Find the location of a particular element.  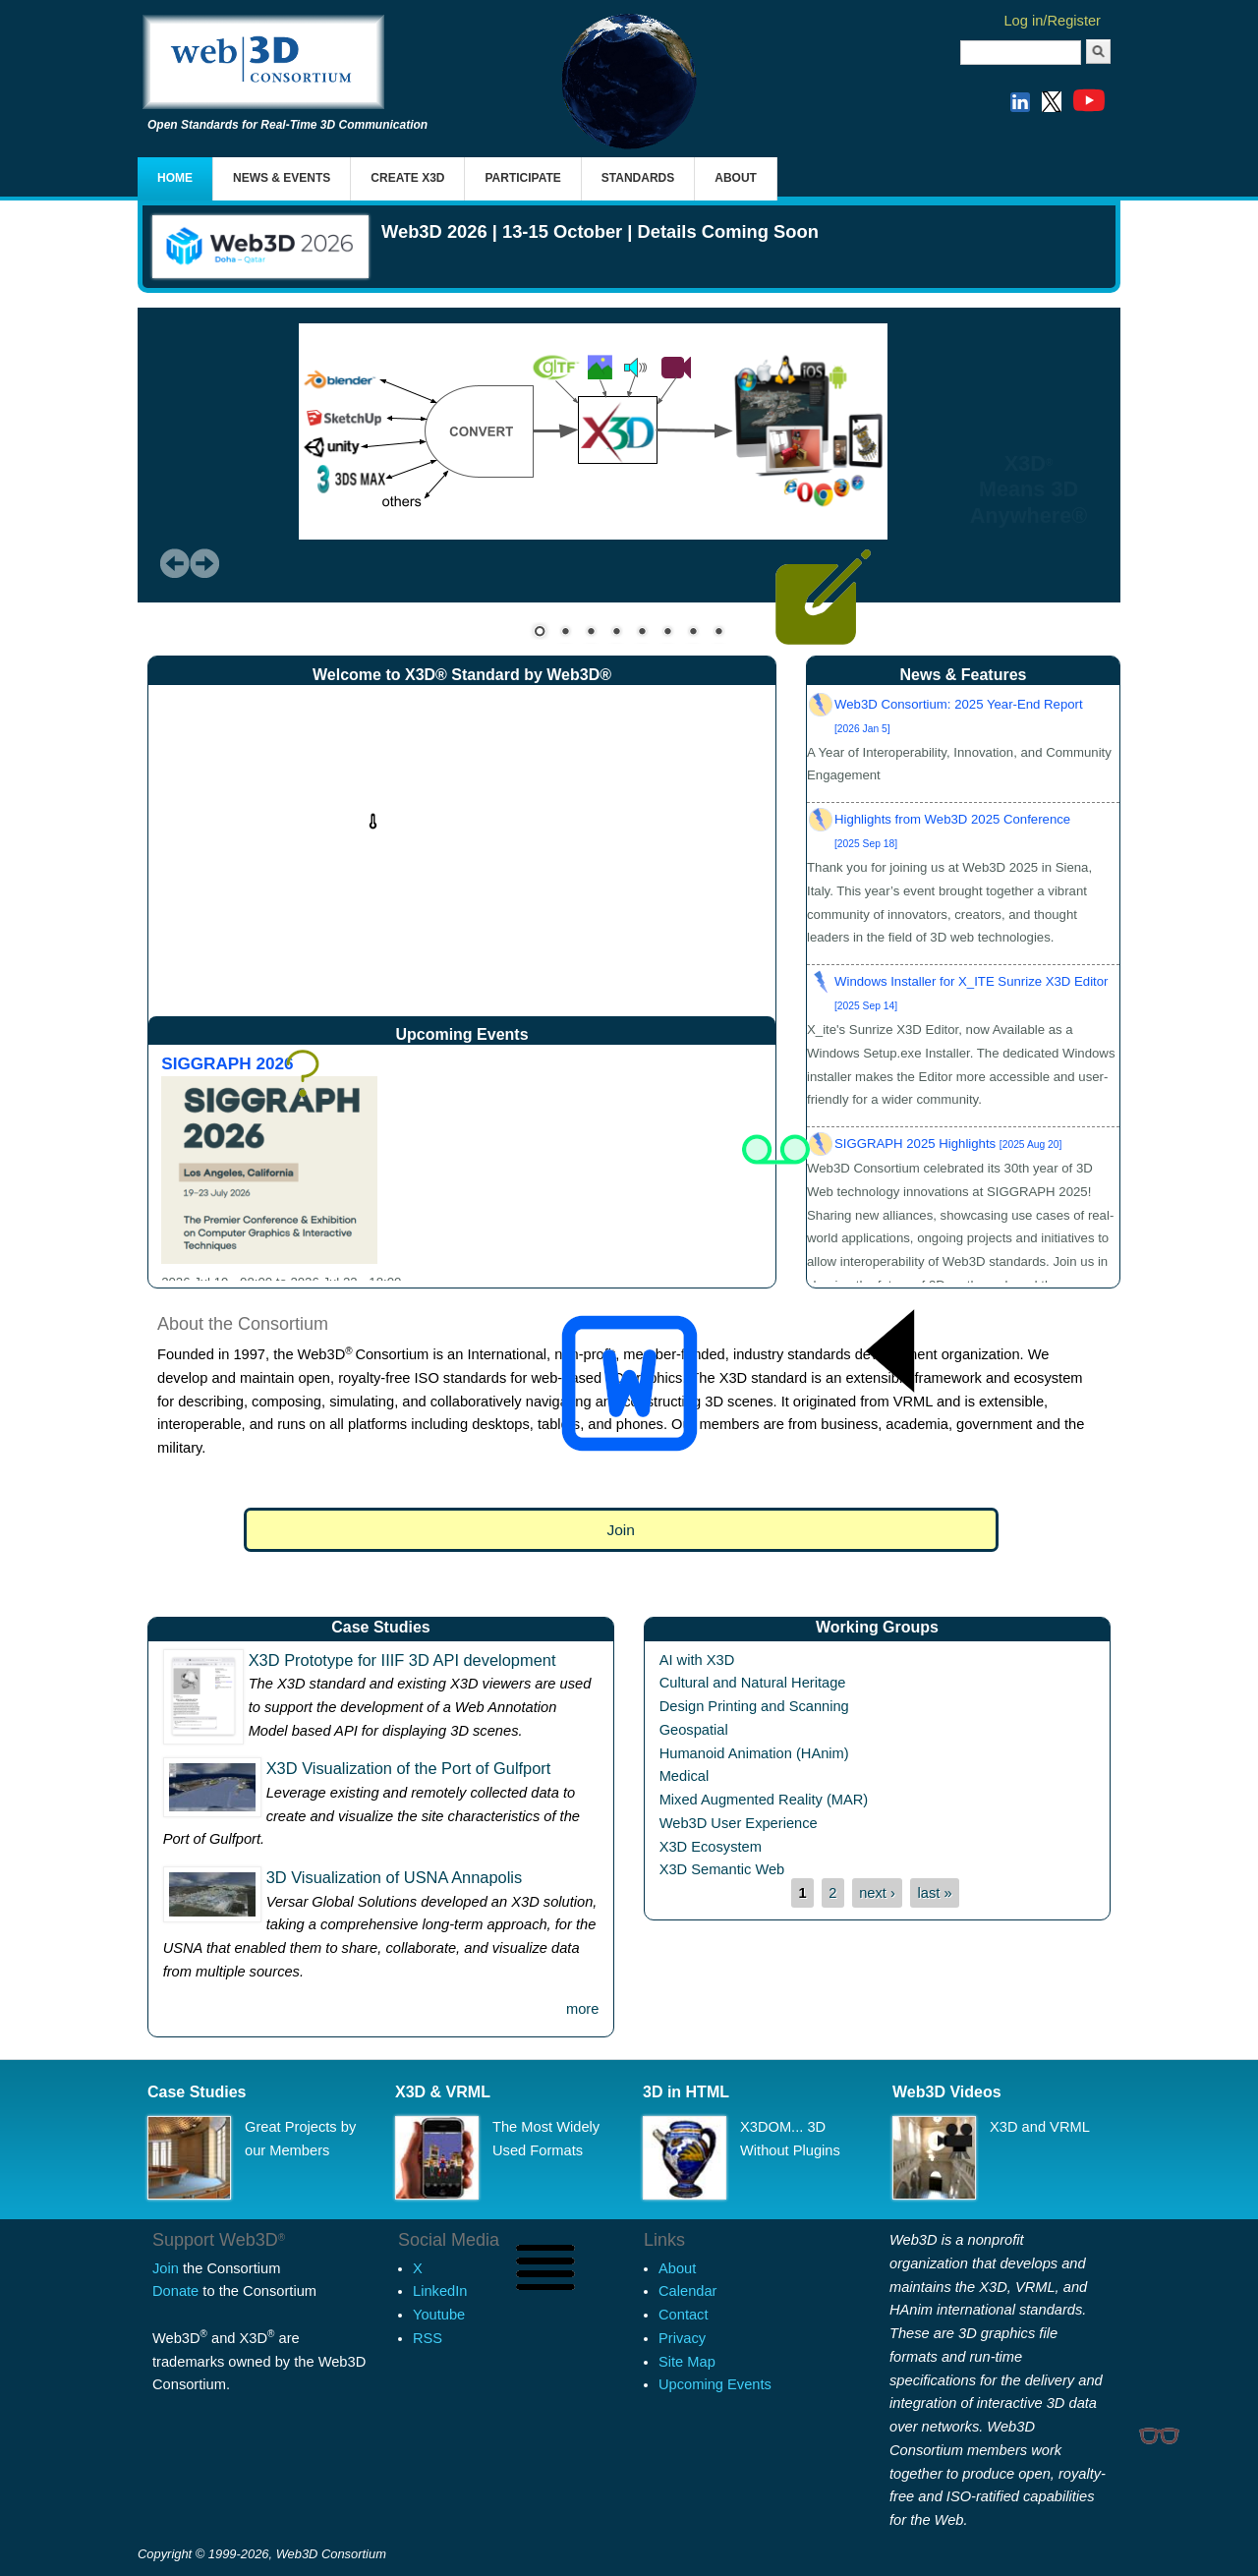

keyboard key for the letter W is located at coordinates (629, 1383).